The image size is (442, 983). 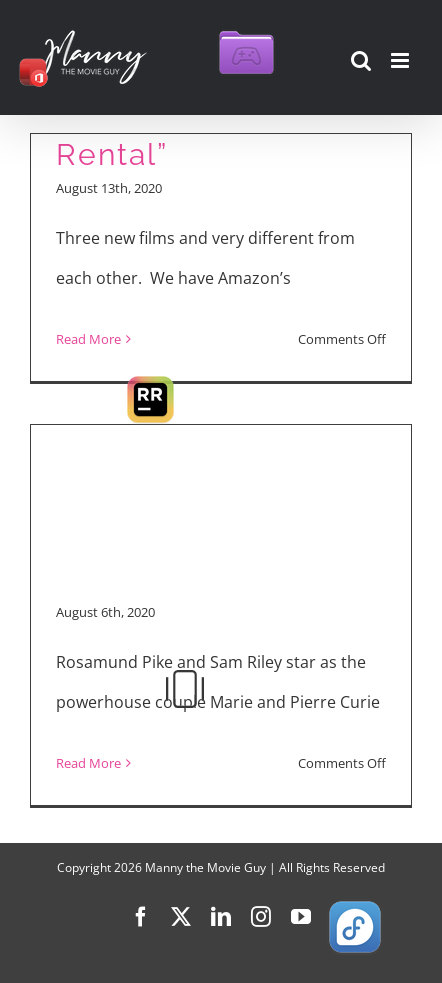 I want to click on access multitasking or window management settings, so click(x=185, y=689).